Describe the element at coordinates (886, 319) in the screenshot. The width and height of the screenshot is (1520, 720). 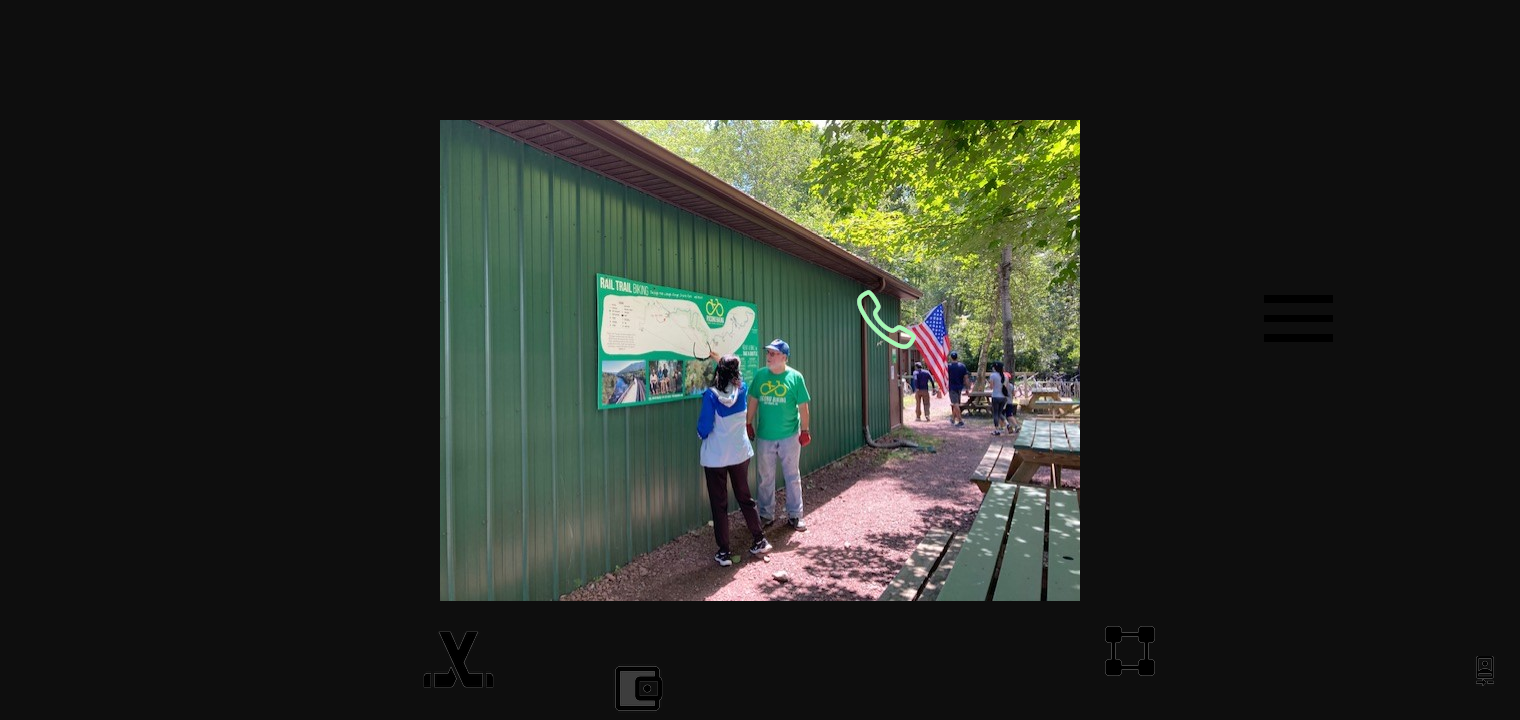
I see `make a phone call` at that location.